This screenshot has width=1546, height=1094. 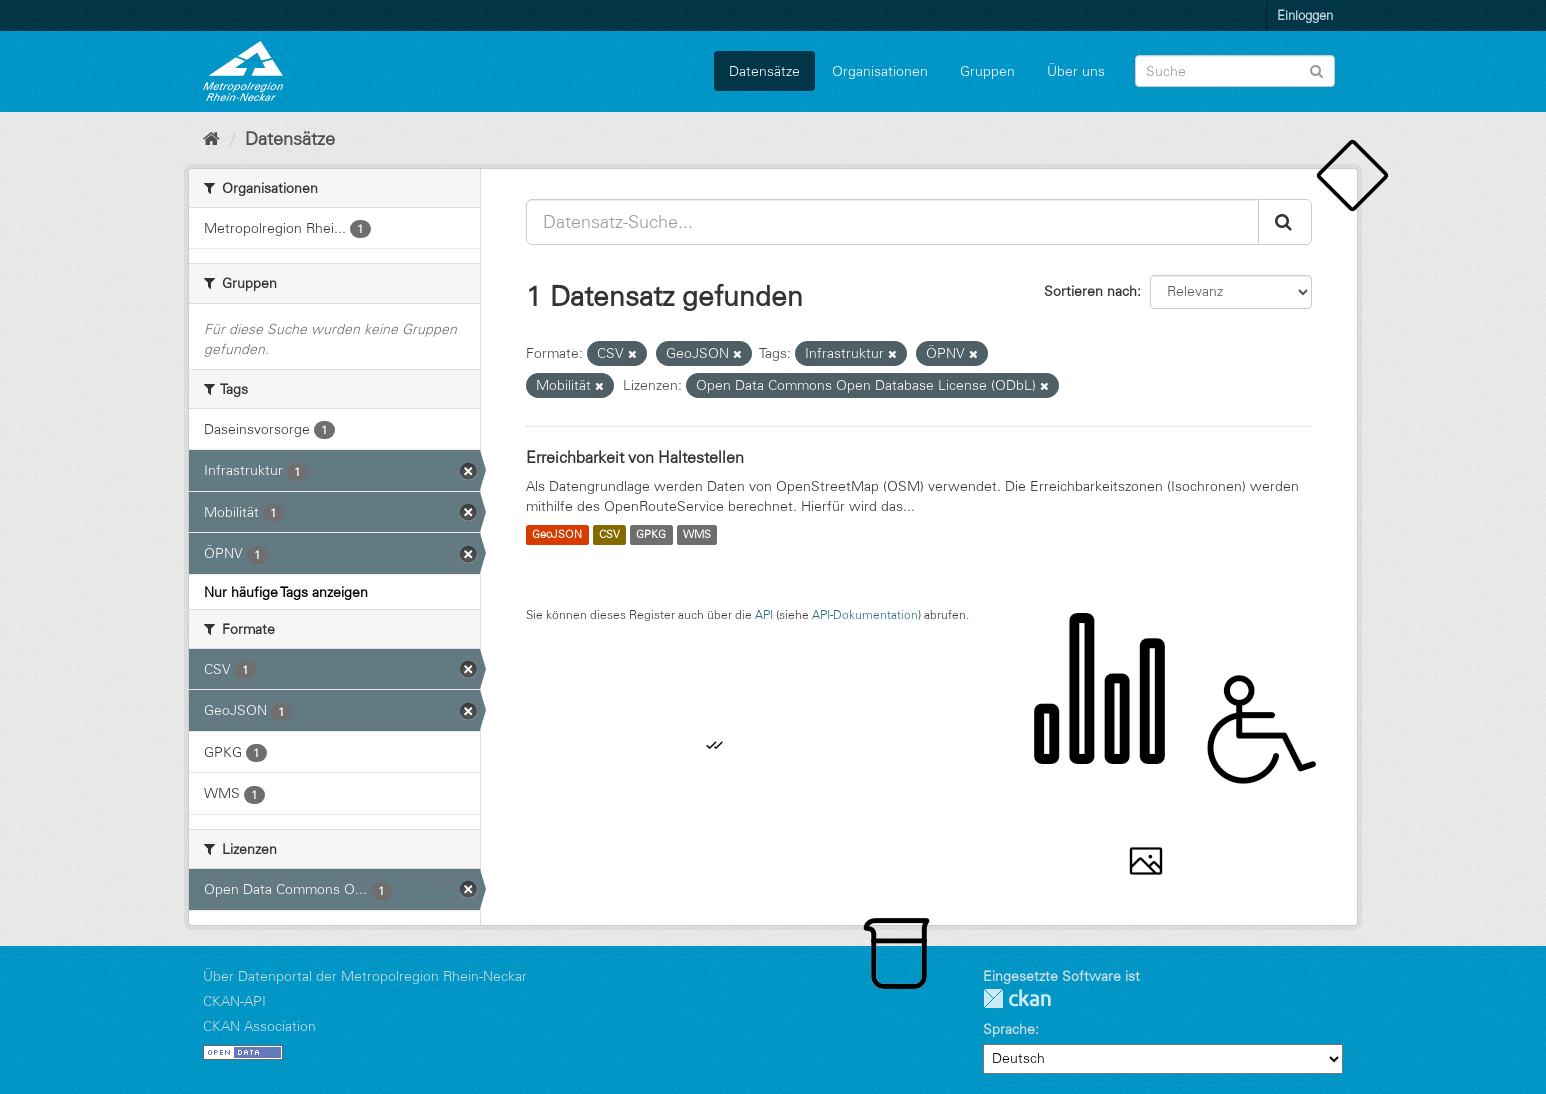 I want to click on indicates multiple items selected or completed, so click(x=714, y=745).